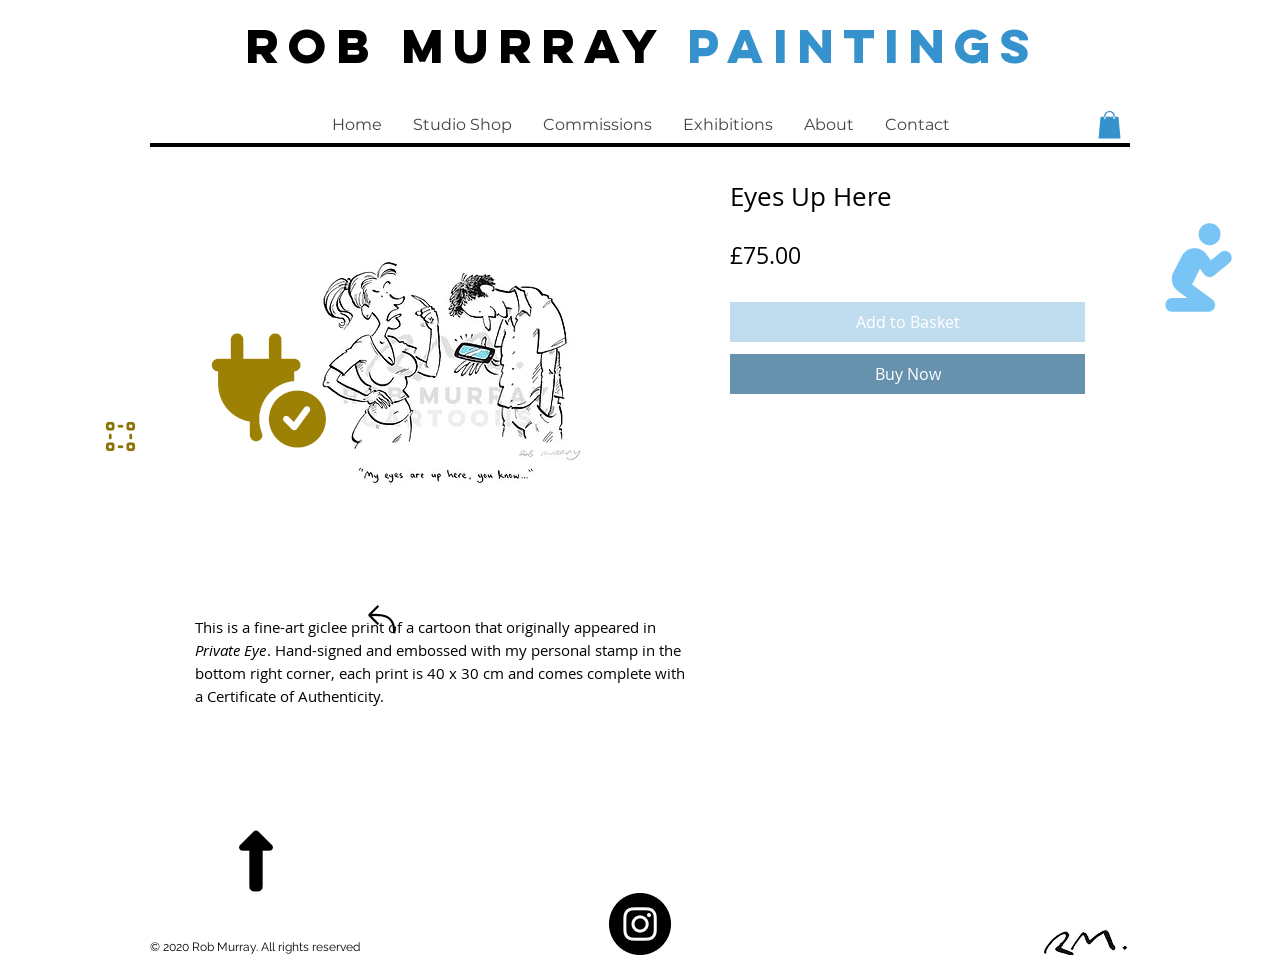 The width and height of the screenshot is (1280, 978). What do you see at coordinates (1198, 267) in the screenshot?
I see `access prayer or meditation features` at bounding box center [1198, 267].